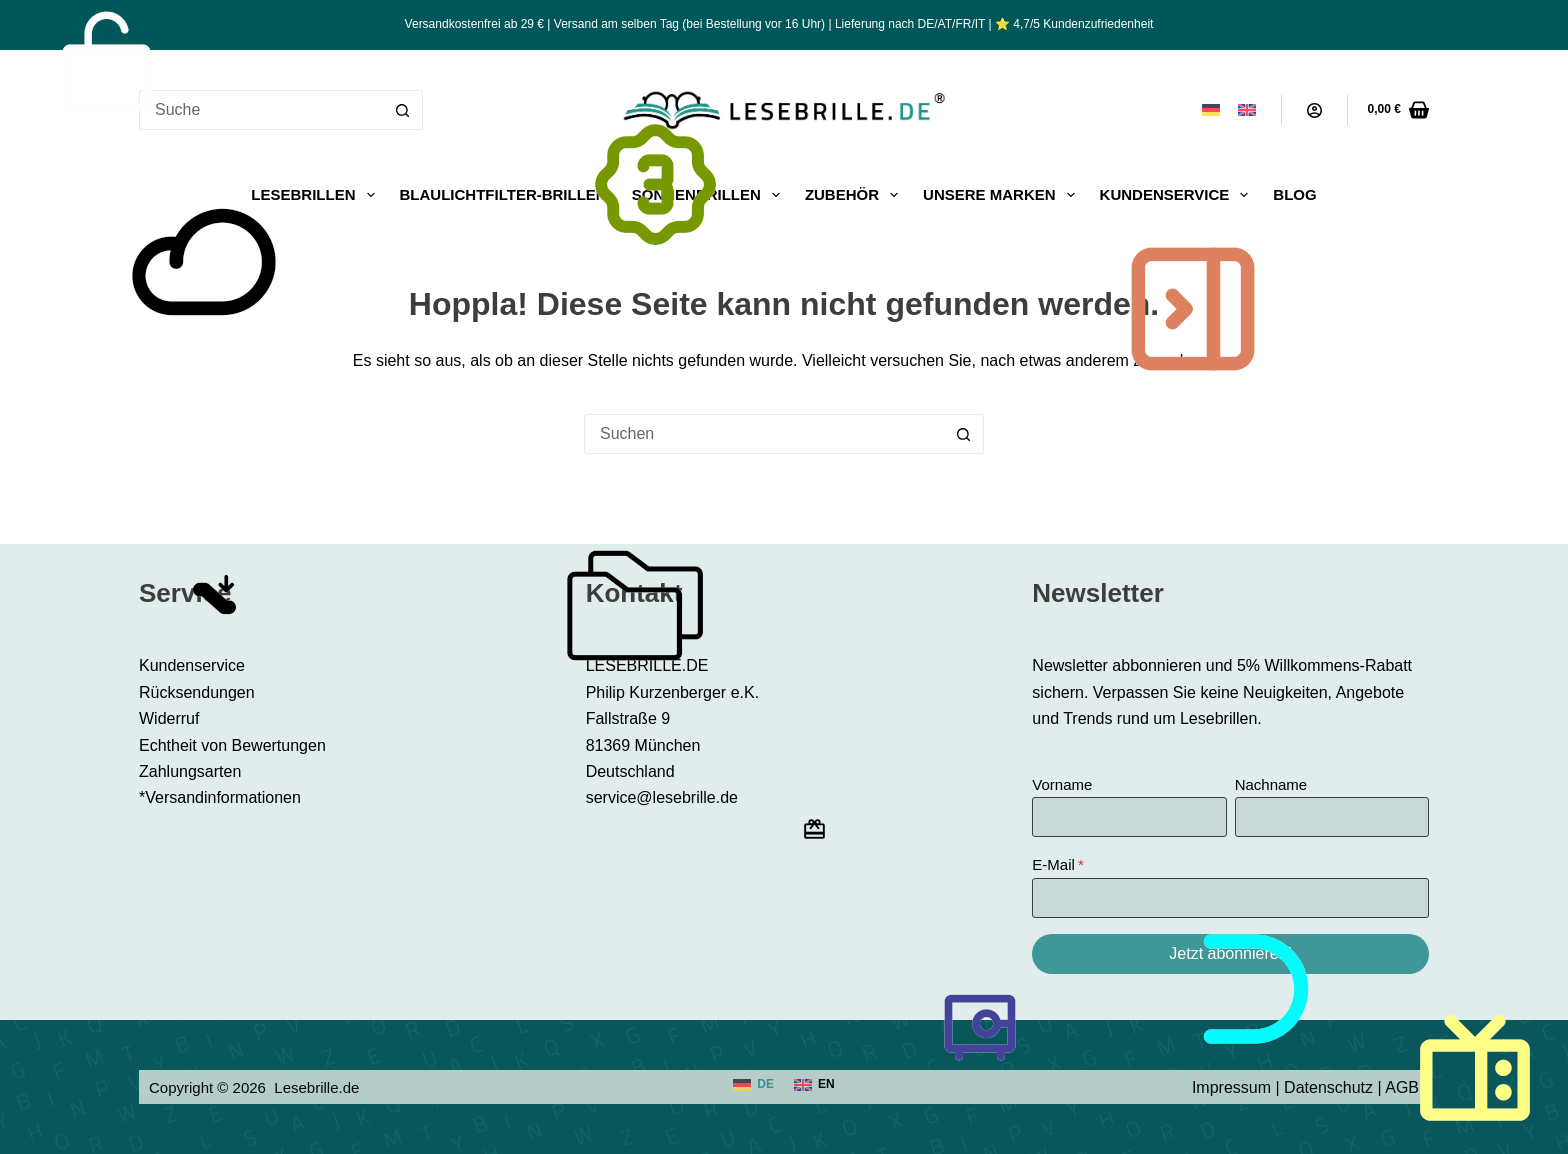 The image size is (1568, 1154). Describe the element at coordinates (655, 184) in the screenshot. I see `indicates third place or bronze ranking` at that location.